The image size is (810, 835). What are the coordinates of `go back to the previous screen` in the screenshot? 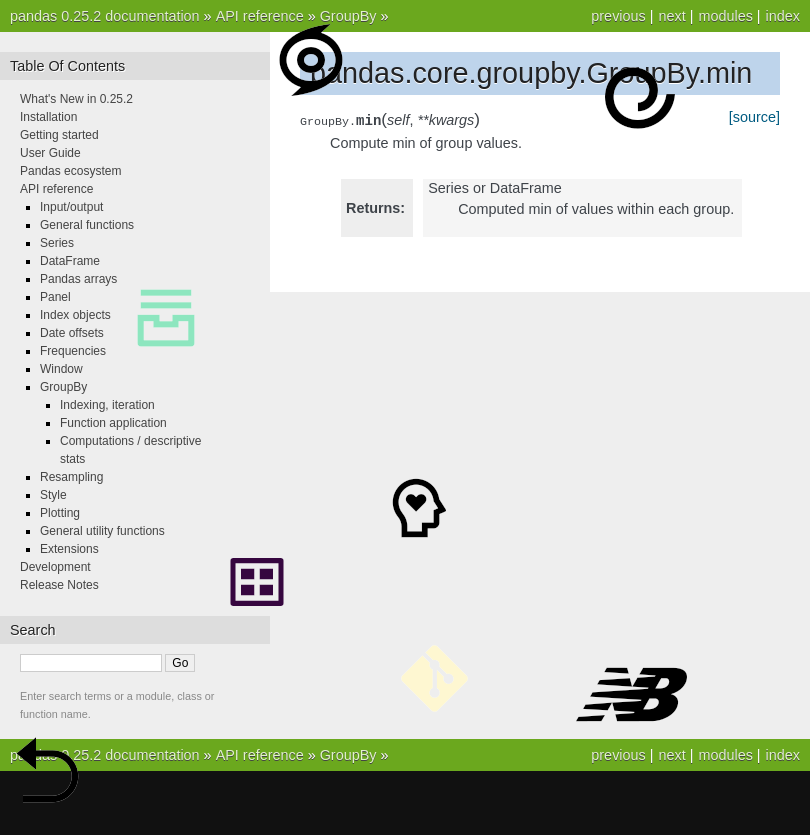 It's located at (49, 773).